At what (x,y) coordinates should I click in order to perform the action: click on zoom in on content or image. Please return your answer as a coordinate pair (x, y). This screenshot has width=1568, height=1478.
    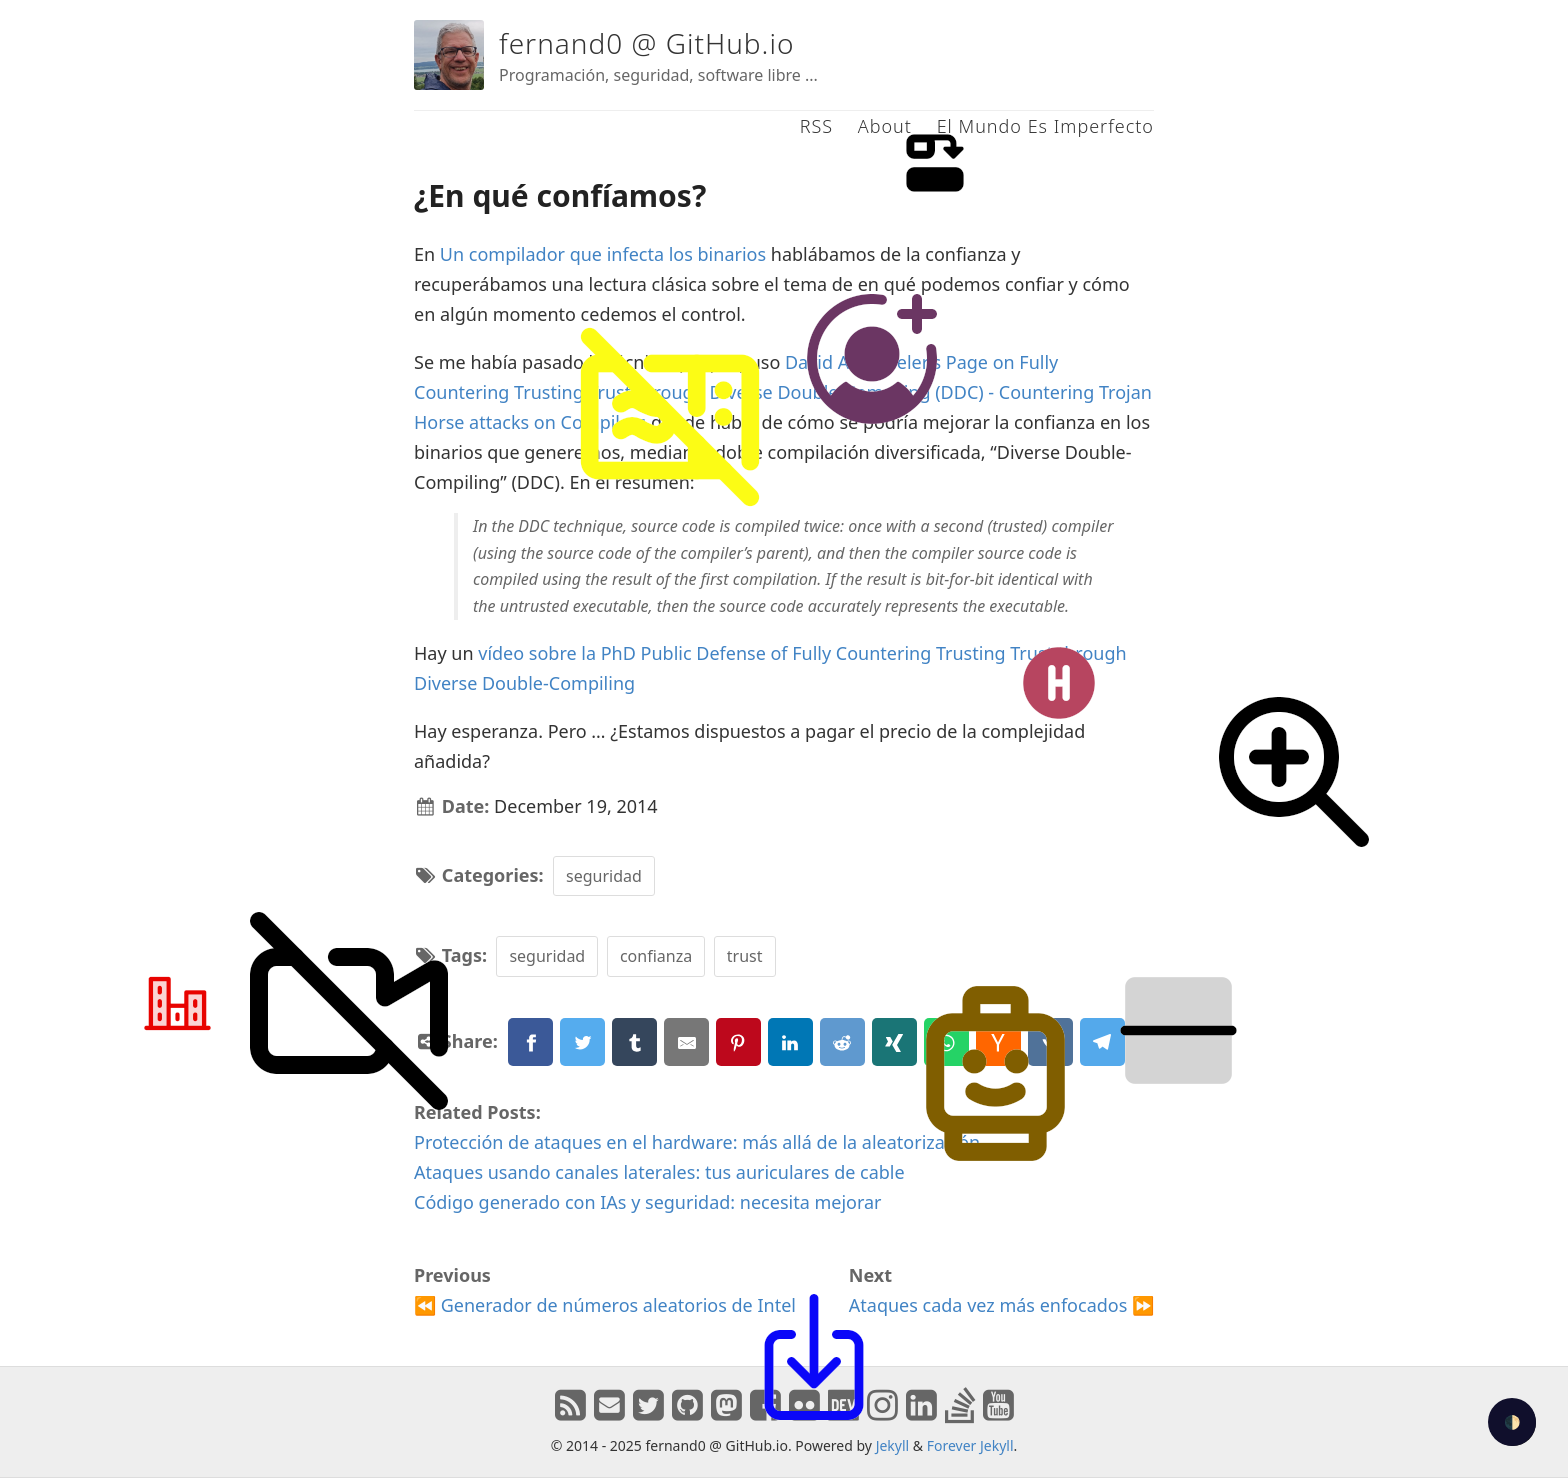
    Looking at the image, I should click on (1294, 772).